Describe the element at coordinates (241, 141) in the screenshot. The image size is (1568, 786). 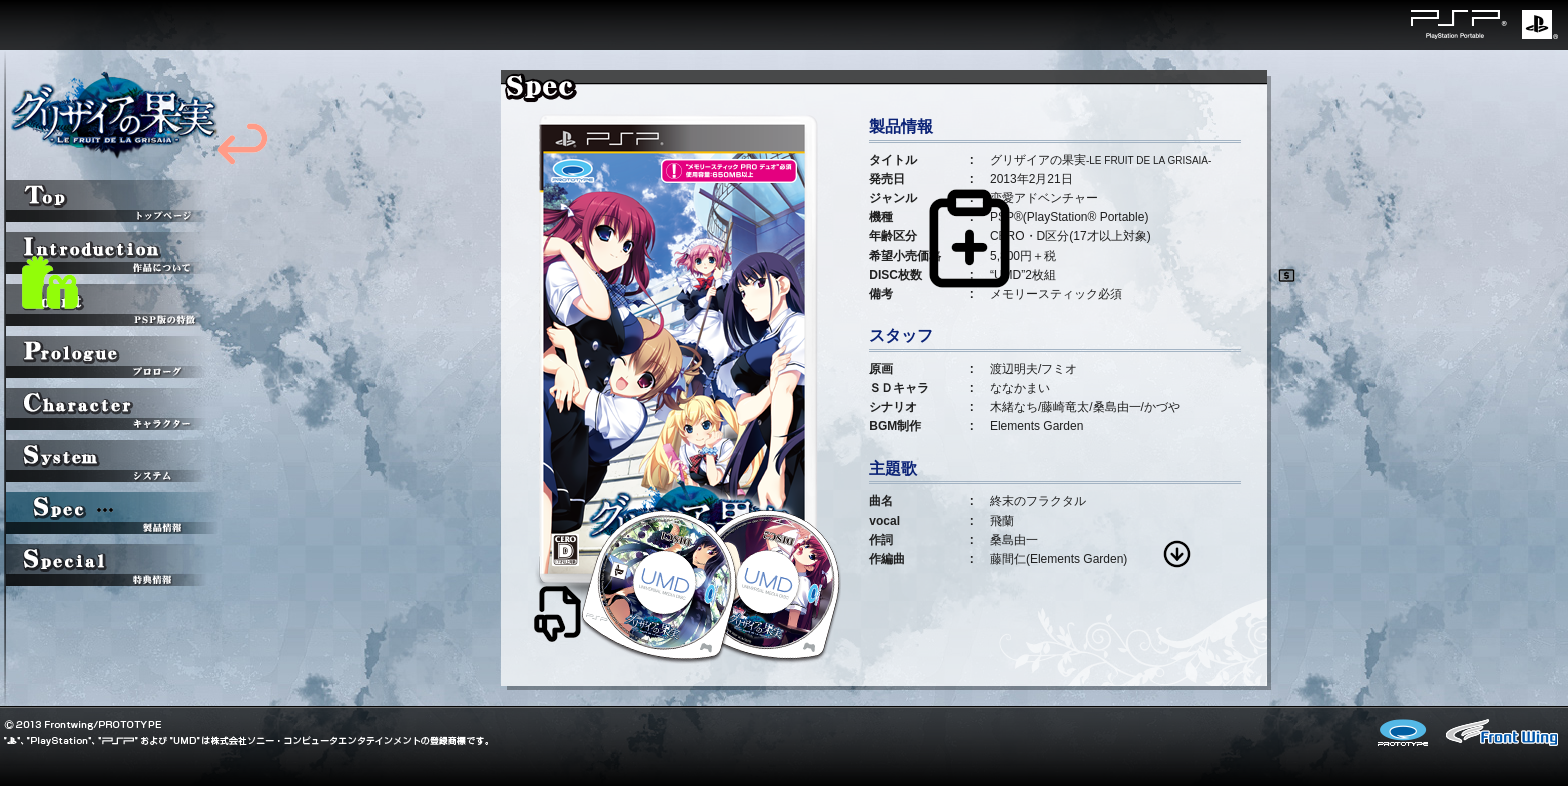
I see `go back to the previous screen` at that location.